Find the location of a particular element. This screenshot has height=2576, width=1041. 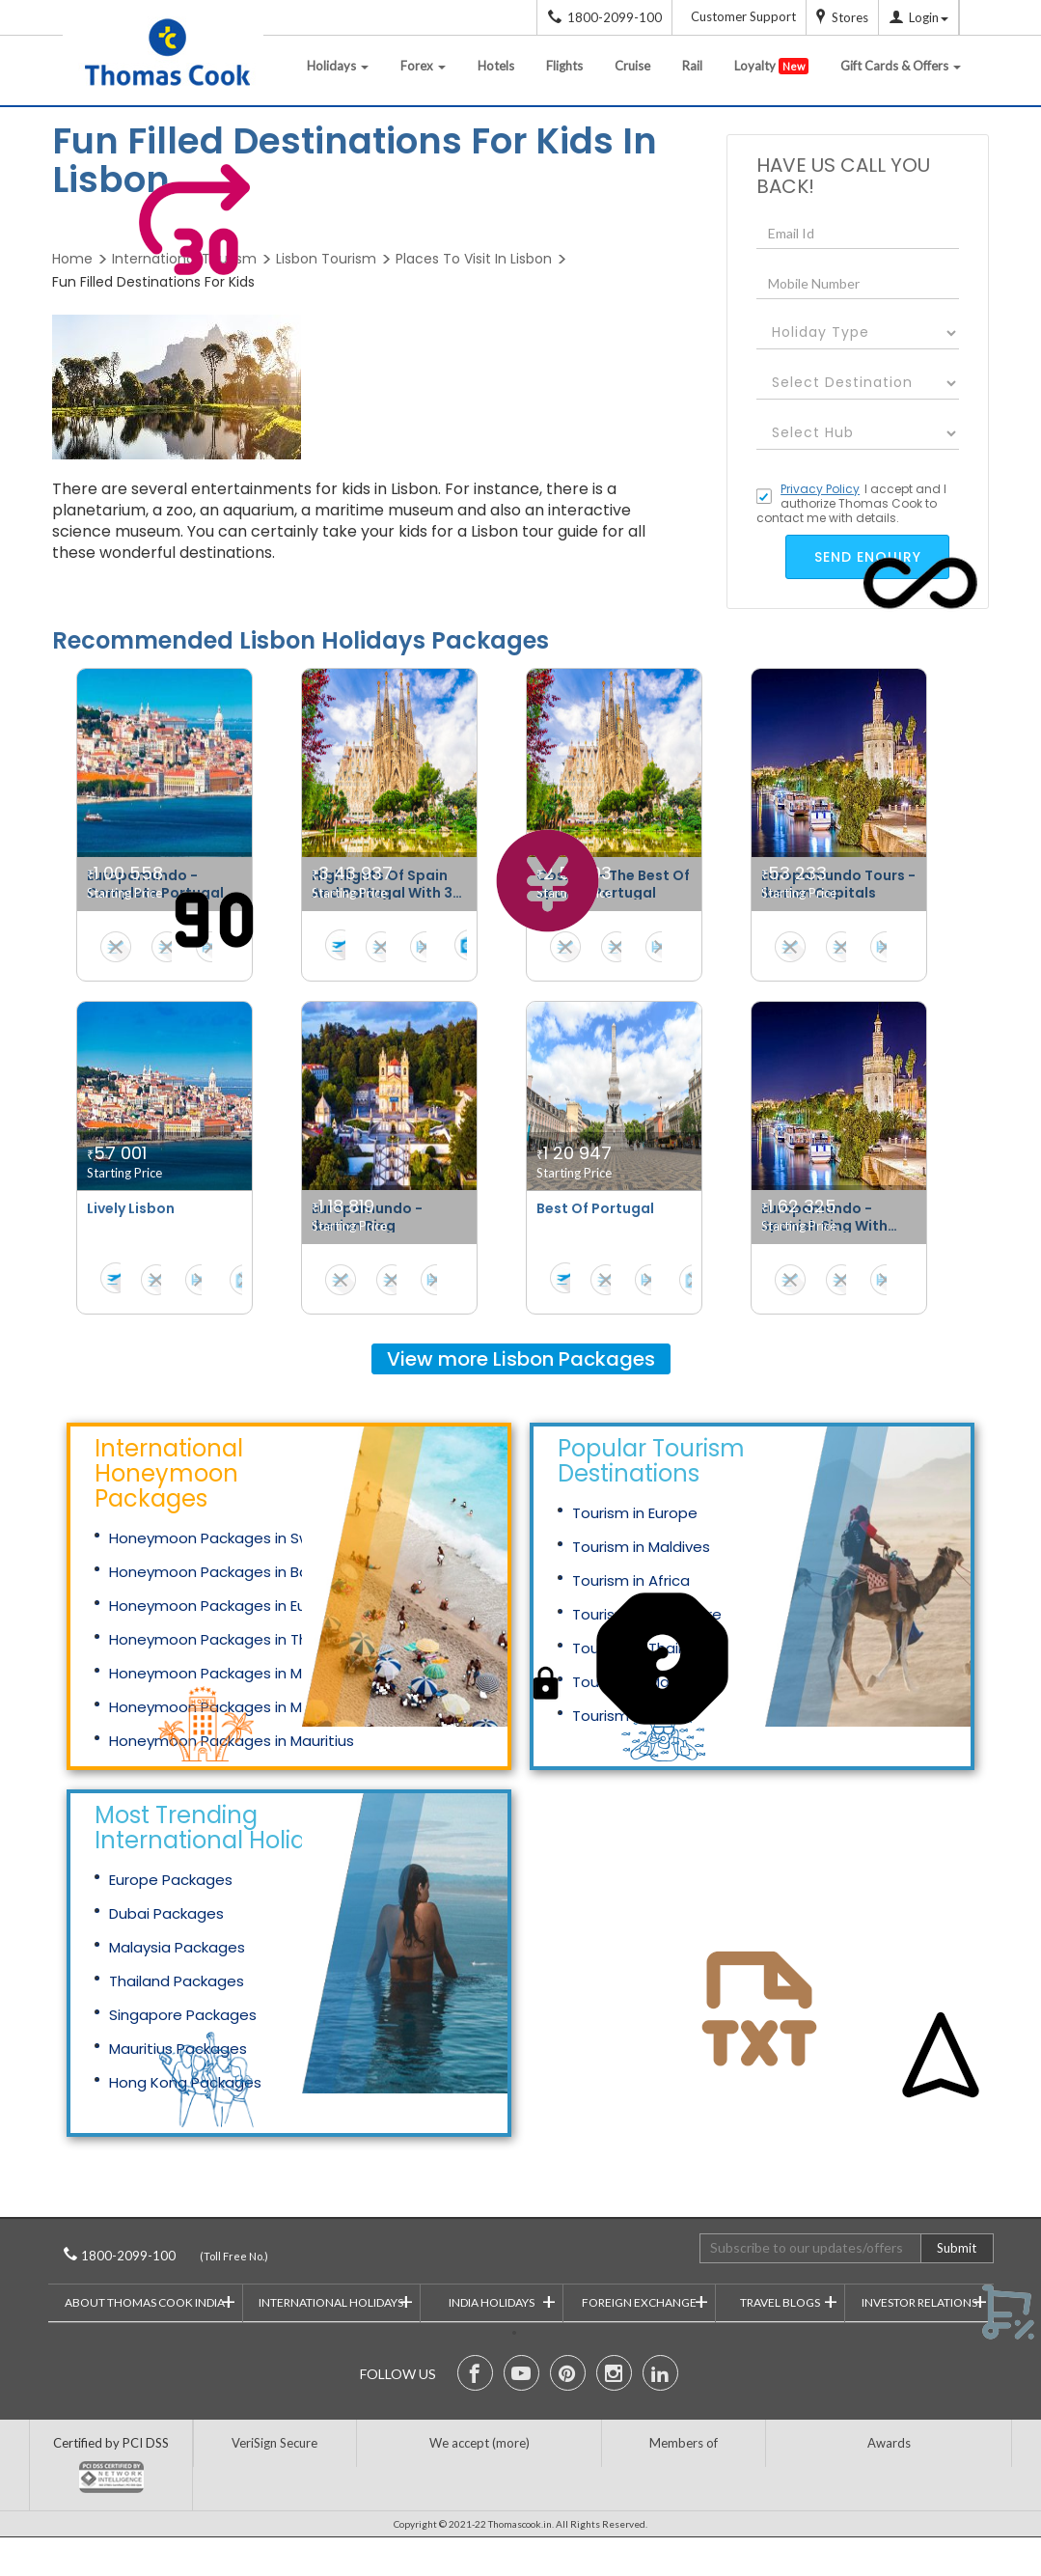

indicates unlimited or infinite capacity is located at coordinates (920, 583).